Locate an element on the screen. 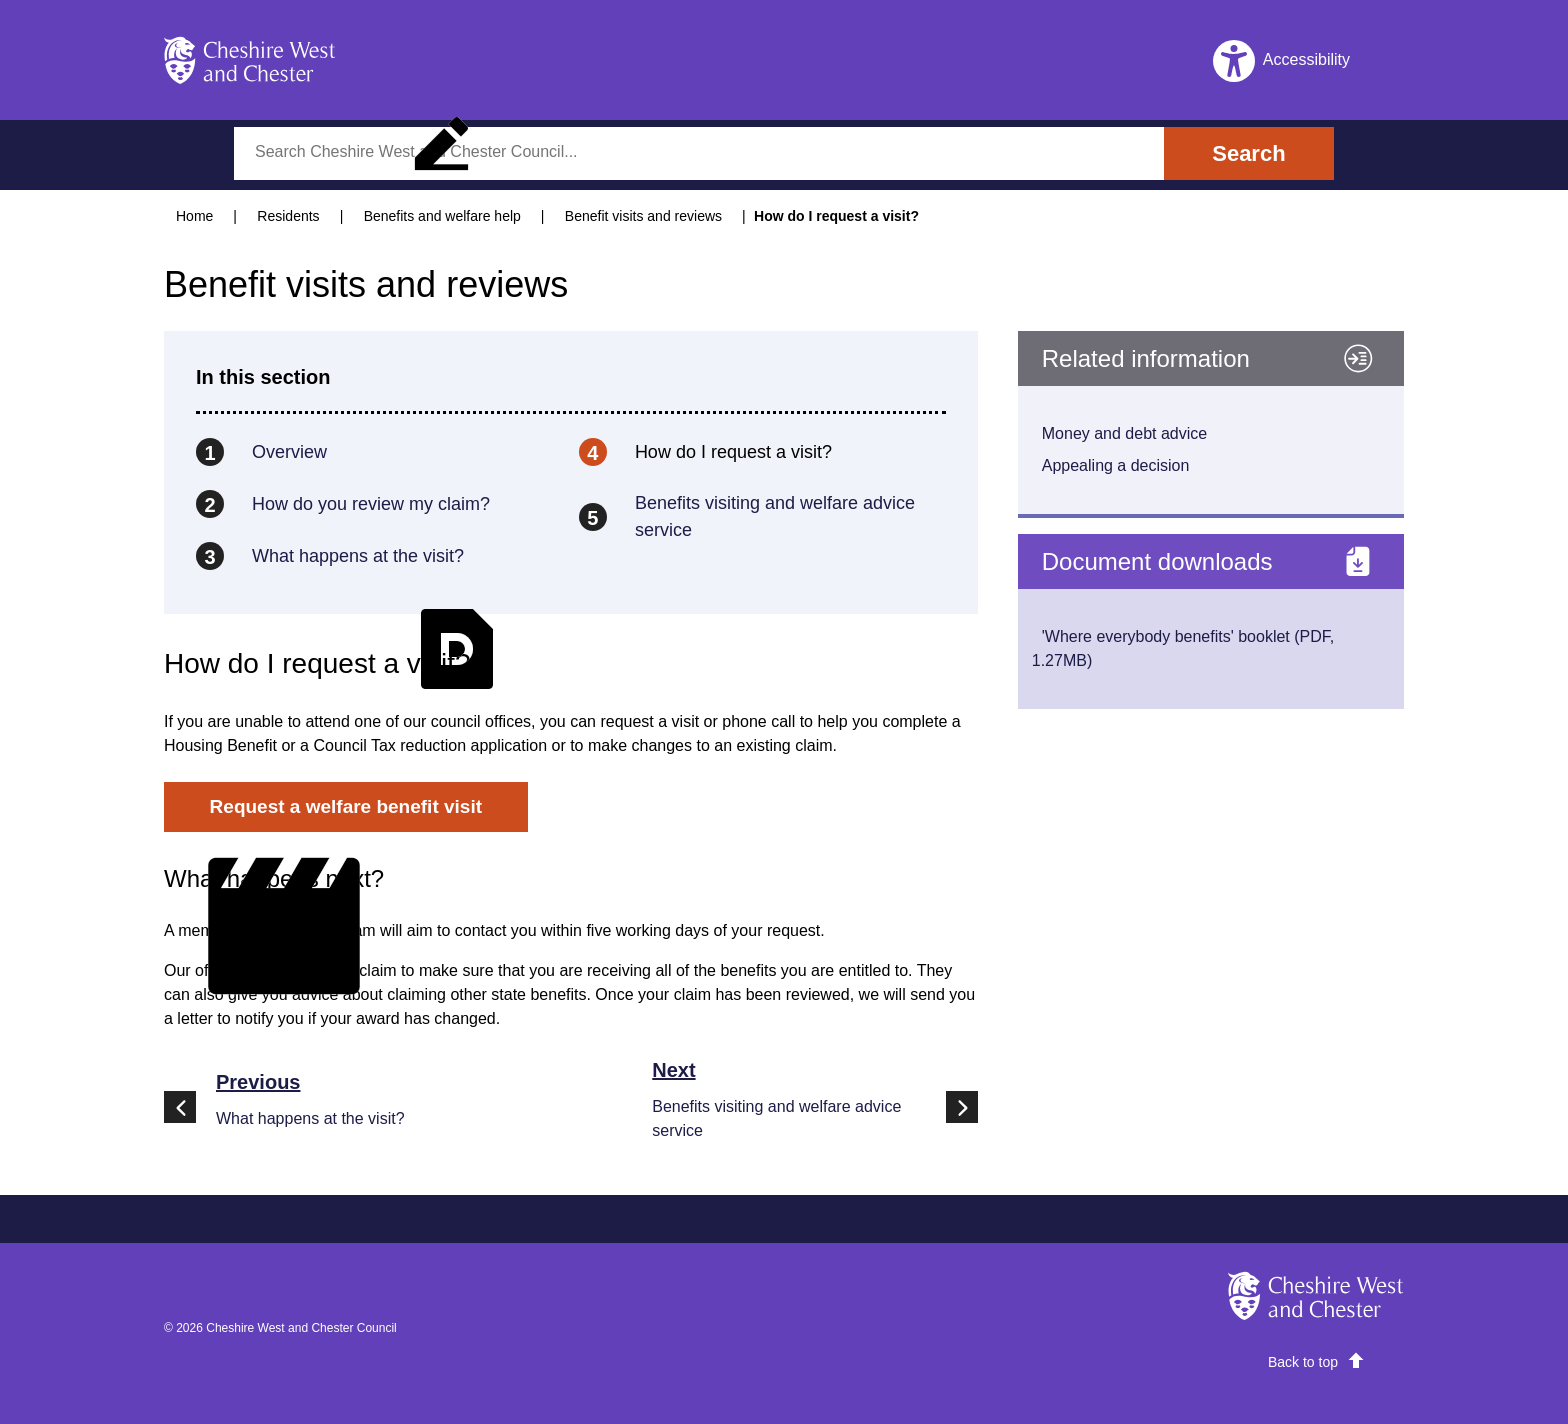 The image size is (1568, 1424). open or view a PDF document is located at coordinates (457, 649).